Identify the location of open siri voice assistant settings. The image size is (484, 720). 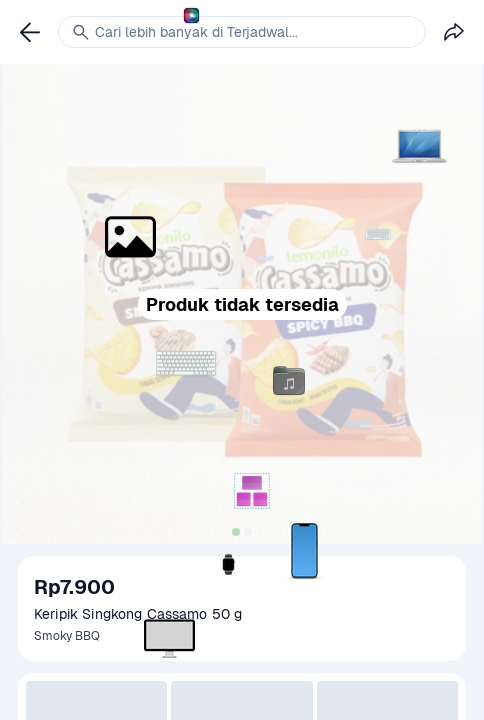
(191, 15).